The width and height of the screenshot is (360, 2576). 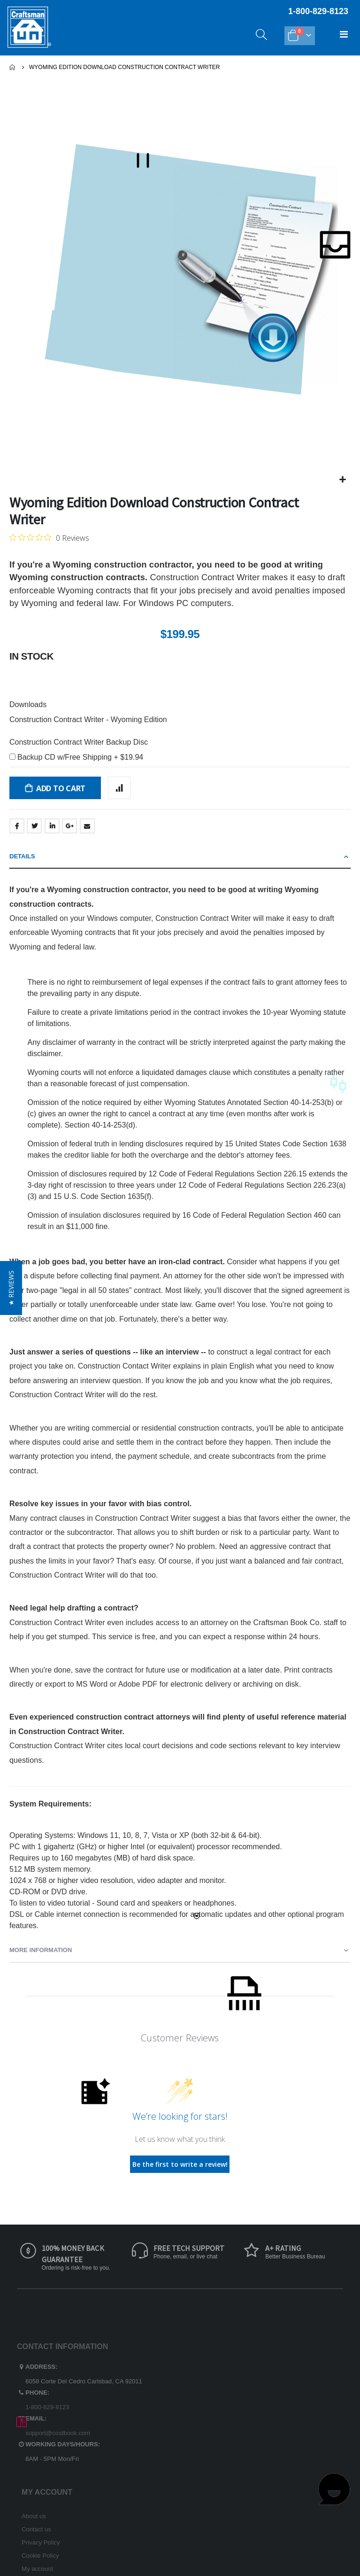 What do you see at coordinates (22, 2422) in the screenshot?
I see `switch to grid layout view` at bounding box center [22, 2422].